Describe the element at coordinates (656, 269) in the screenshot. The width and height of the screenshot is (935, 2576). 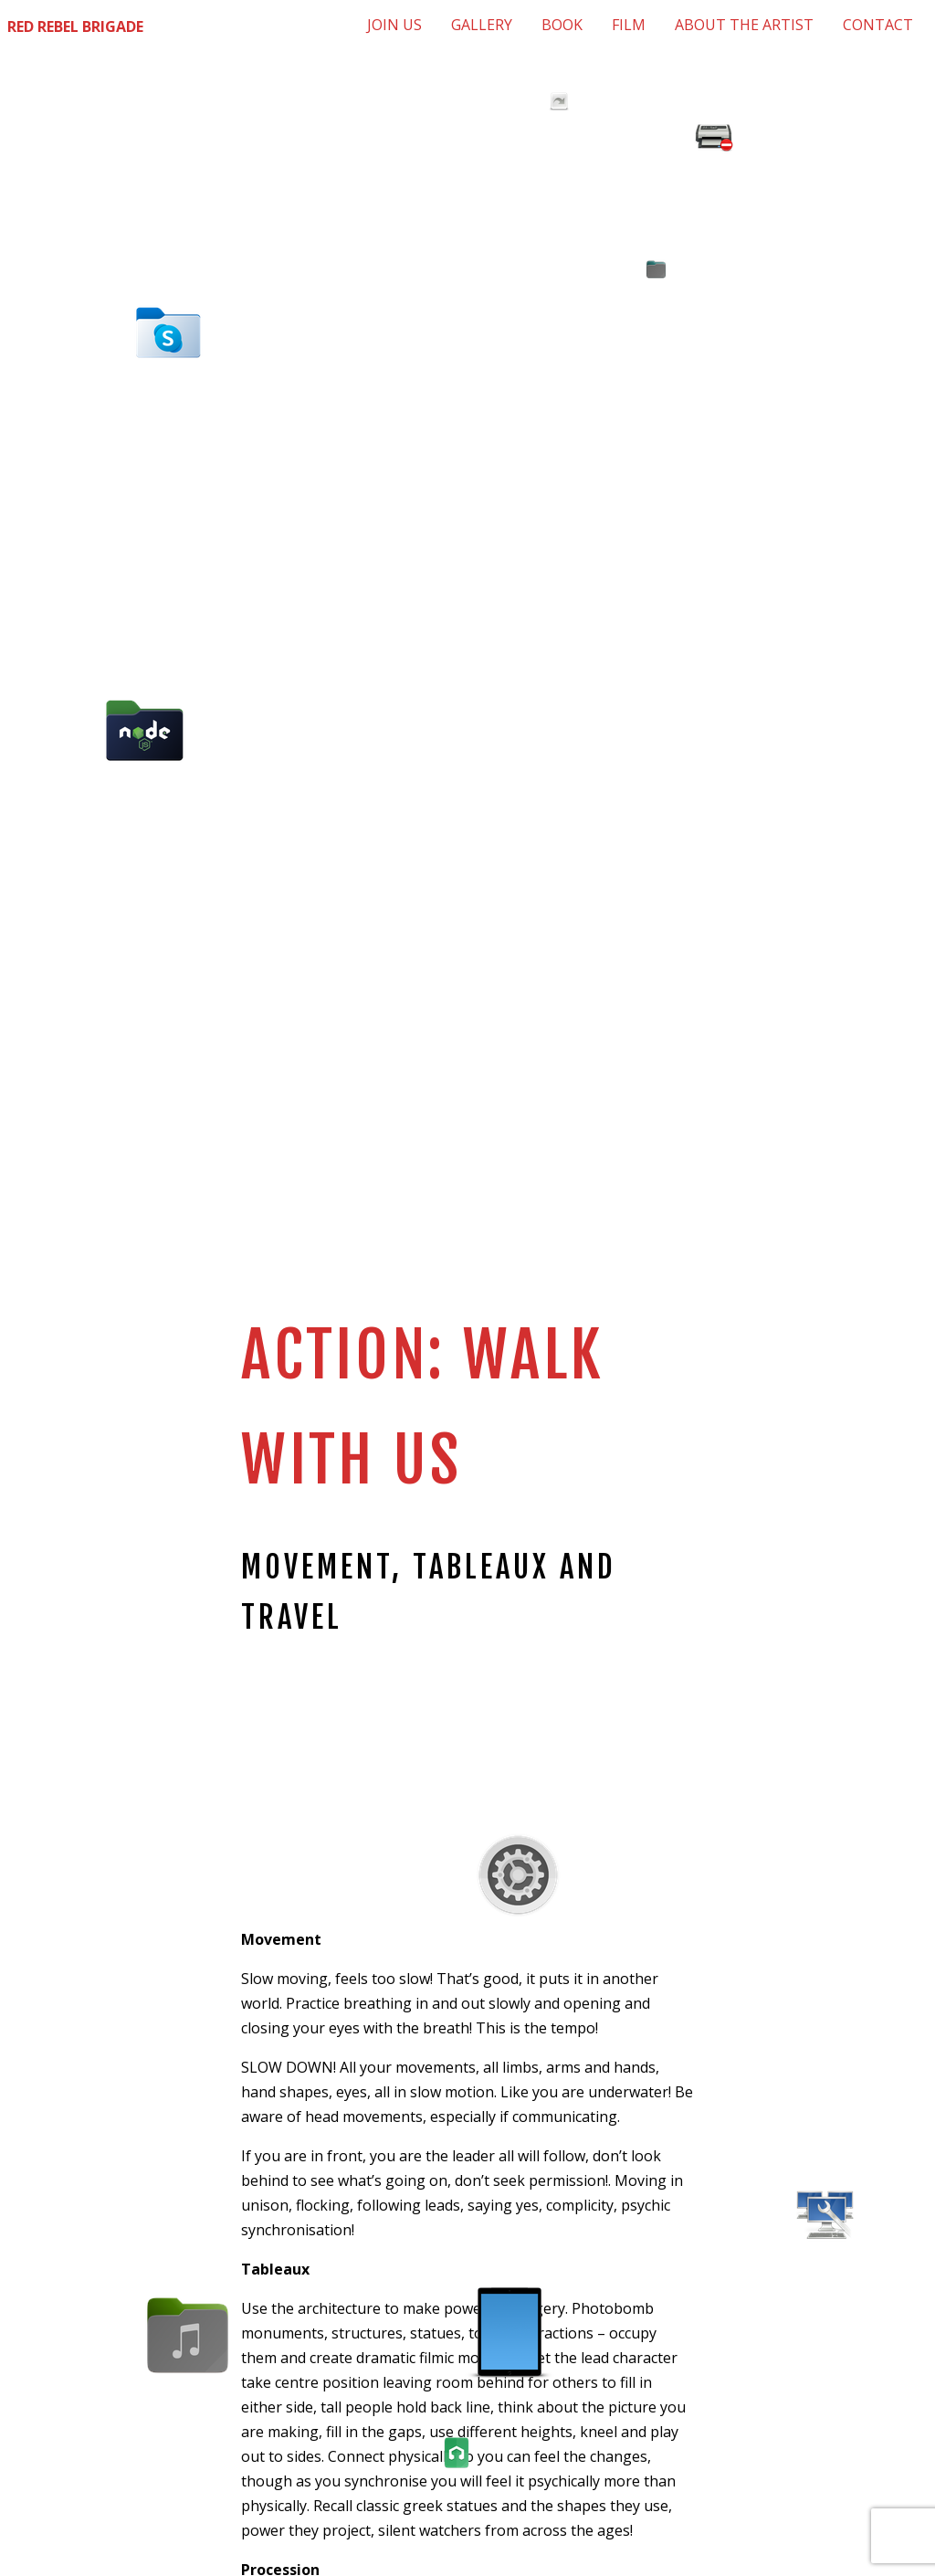
I see `open folder to view contents` at that location.